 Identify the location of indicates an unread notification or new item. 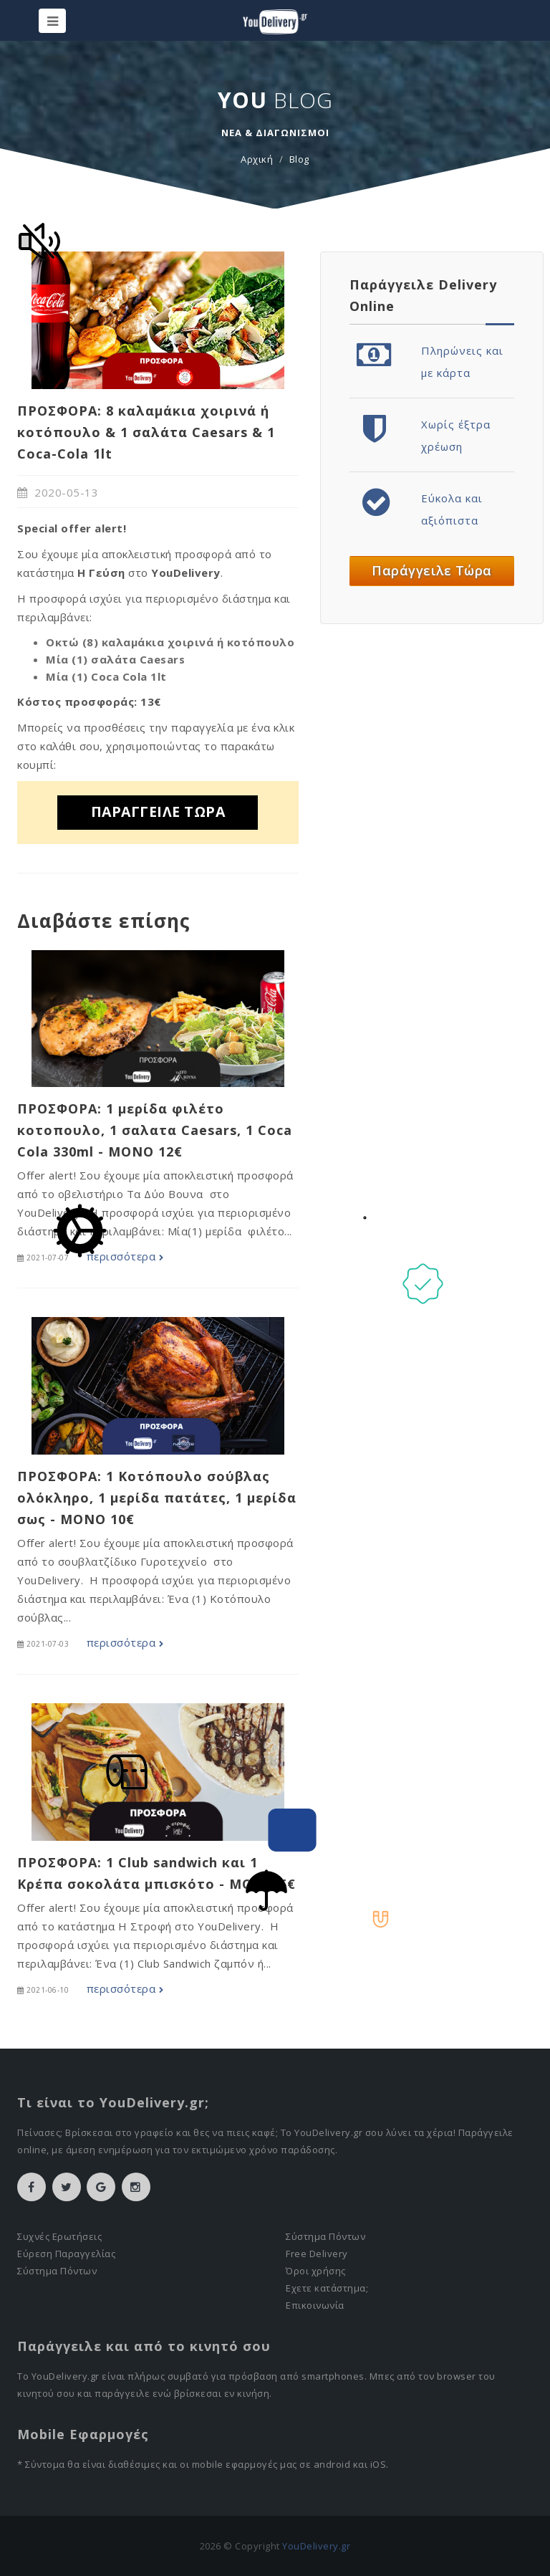
(365, 1217).